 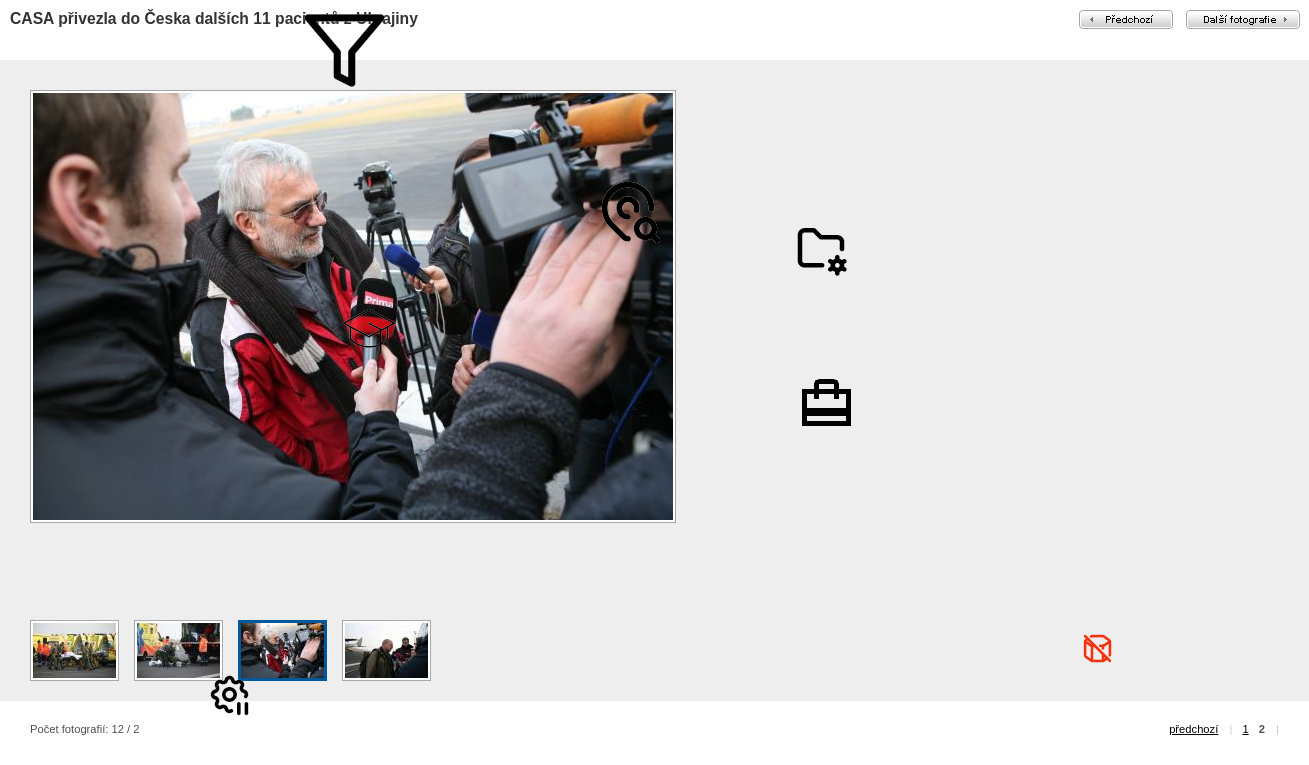 What do you see at coordinates (821, 249) in the screenshot?
I see `access folder settings` at bounding box center [821, 249].